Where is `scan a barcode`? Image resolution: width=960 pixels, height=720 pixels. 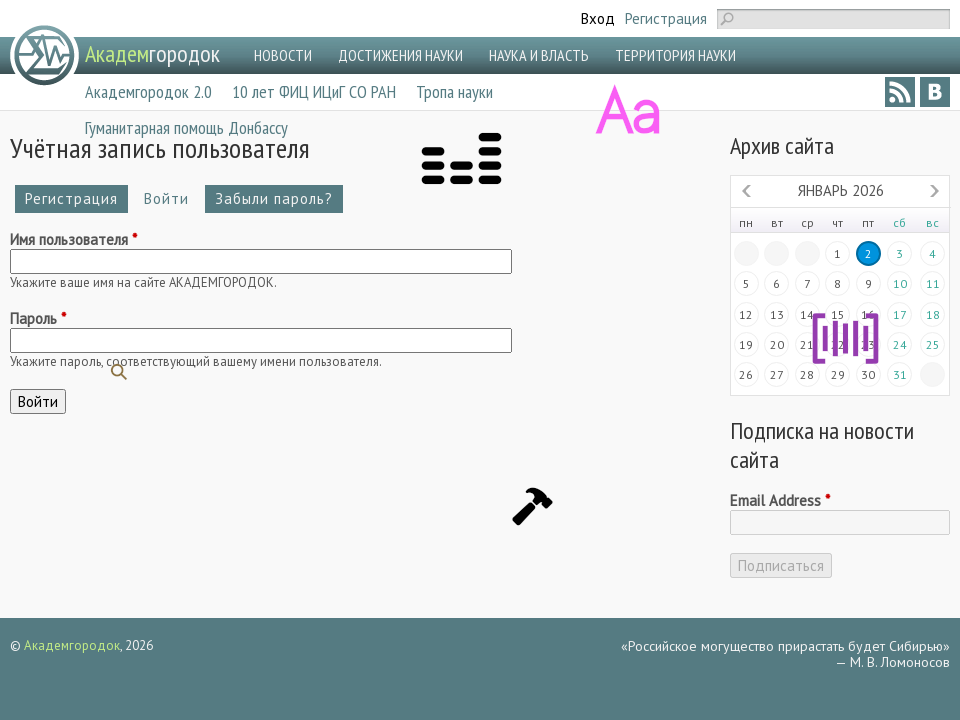
scan a barcode is located at coordinates (845, 338).